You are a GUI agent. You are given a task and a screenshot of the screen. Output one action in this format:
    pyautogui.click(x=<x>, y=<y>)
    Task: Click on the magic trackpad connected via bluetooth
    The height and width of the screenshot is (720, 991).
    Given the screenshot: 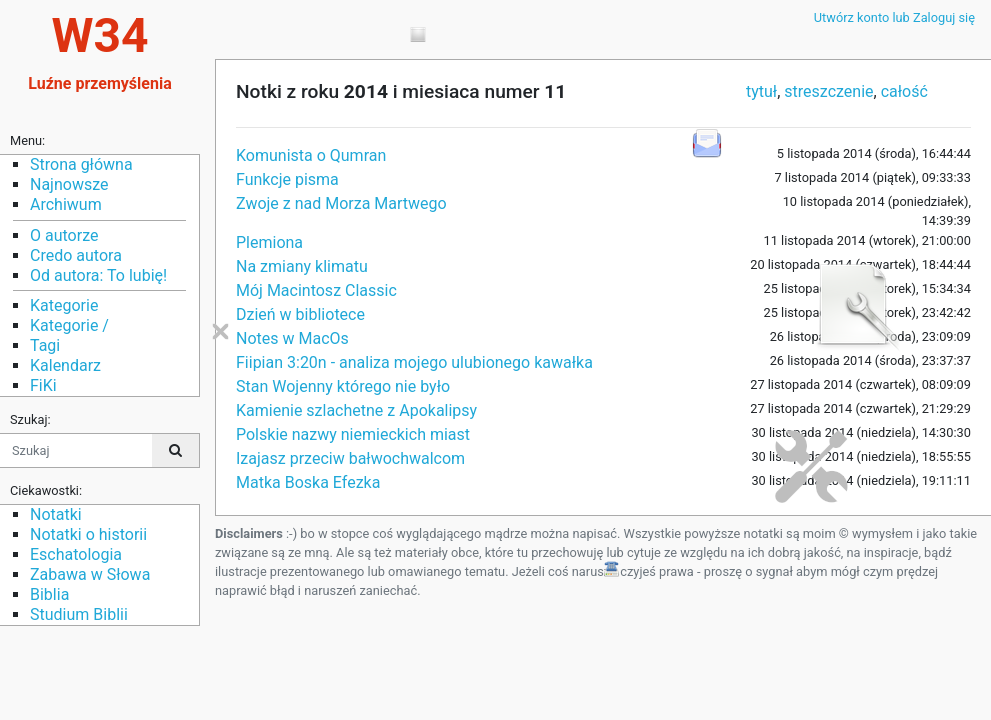 What is the action you would take?
    pyautogui.click(x=418, y=35)
    